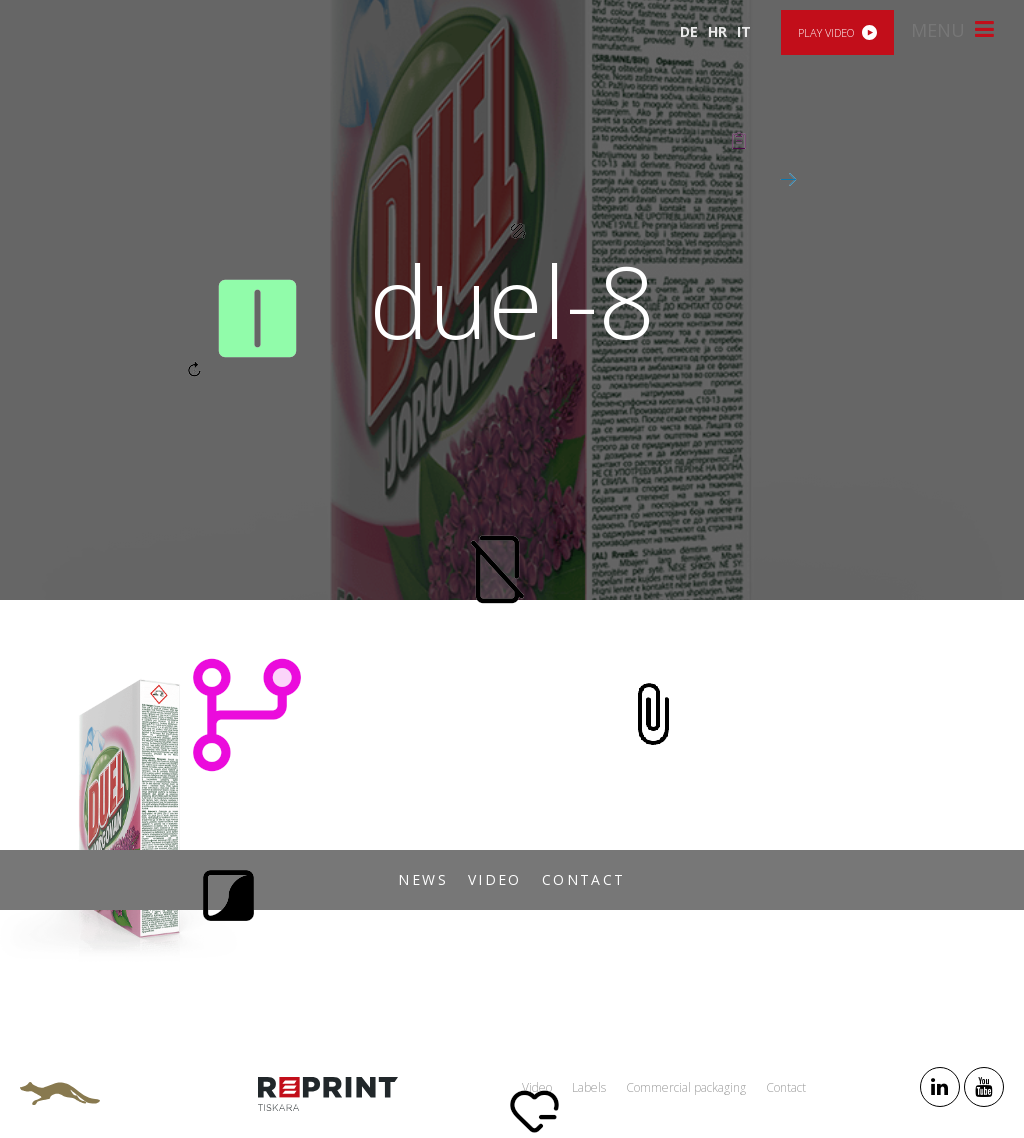 This screenshot has height=1138, width=1024. Describe the element at coordinates (534, 1110) in the screenshot. I see `remove from favorites` at that location.